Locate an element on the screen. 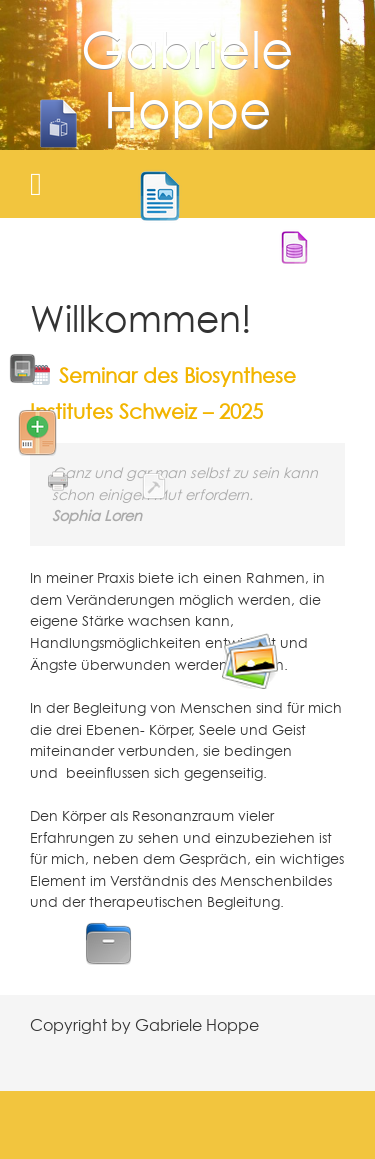 This screenshot has height=1159, width=375. a DWG file containing CAD or 3D drawing data is located at coordinates (58, 124).